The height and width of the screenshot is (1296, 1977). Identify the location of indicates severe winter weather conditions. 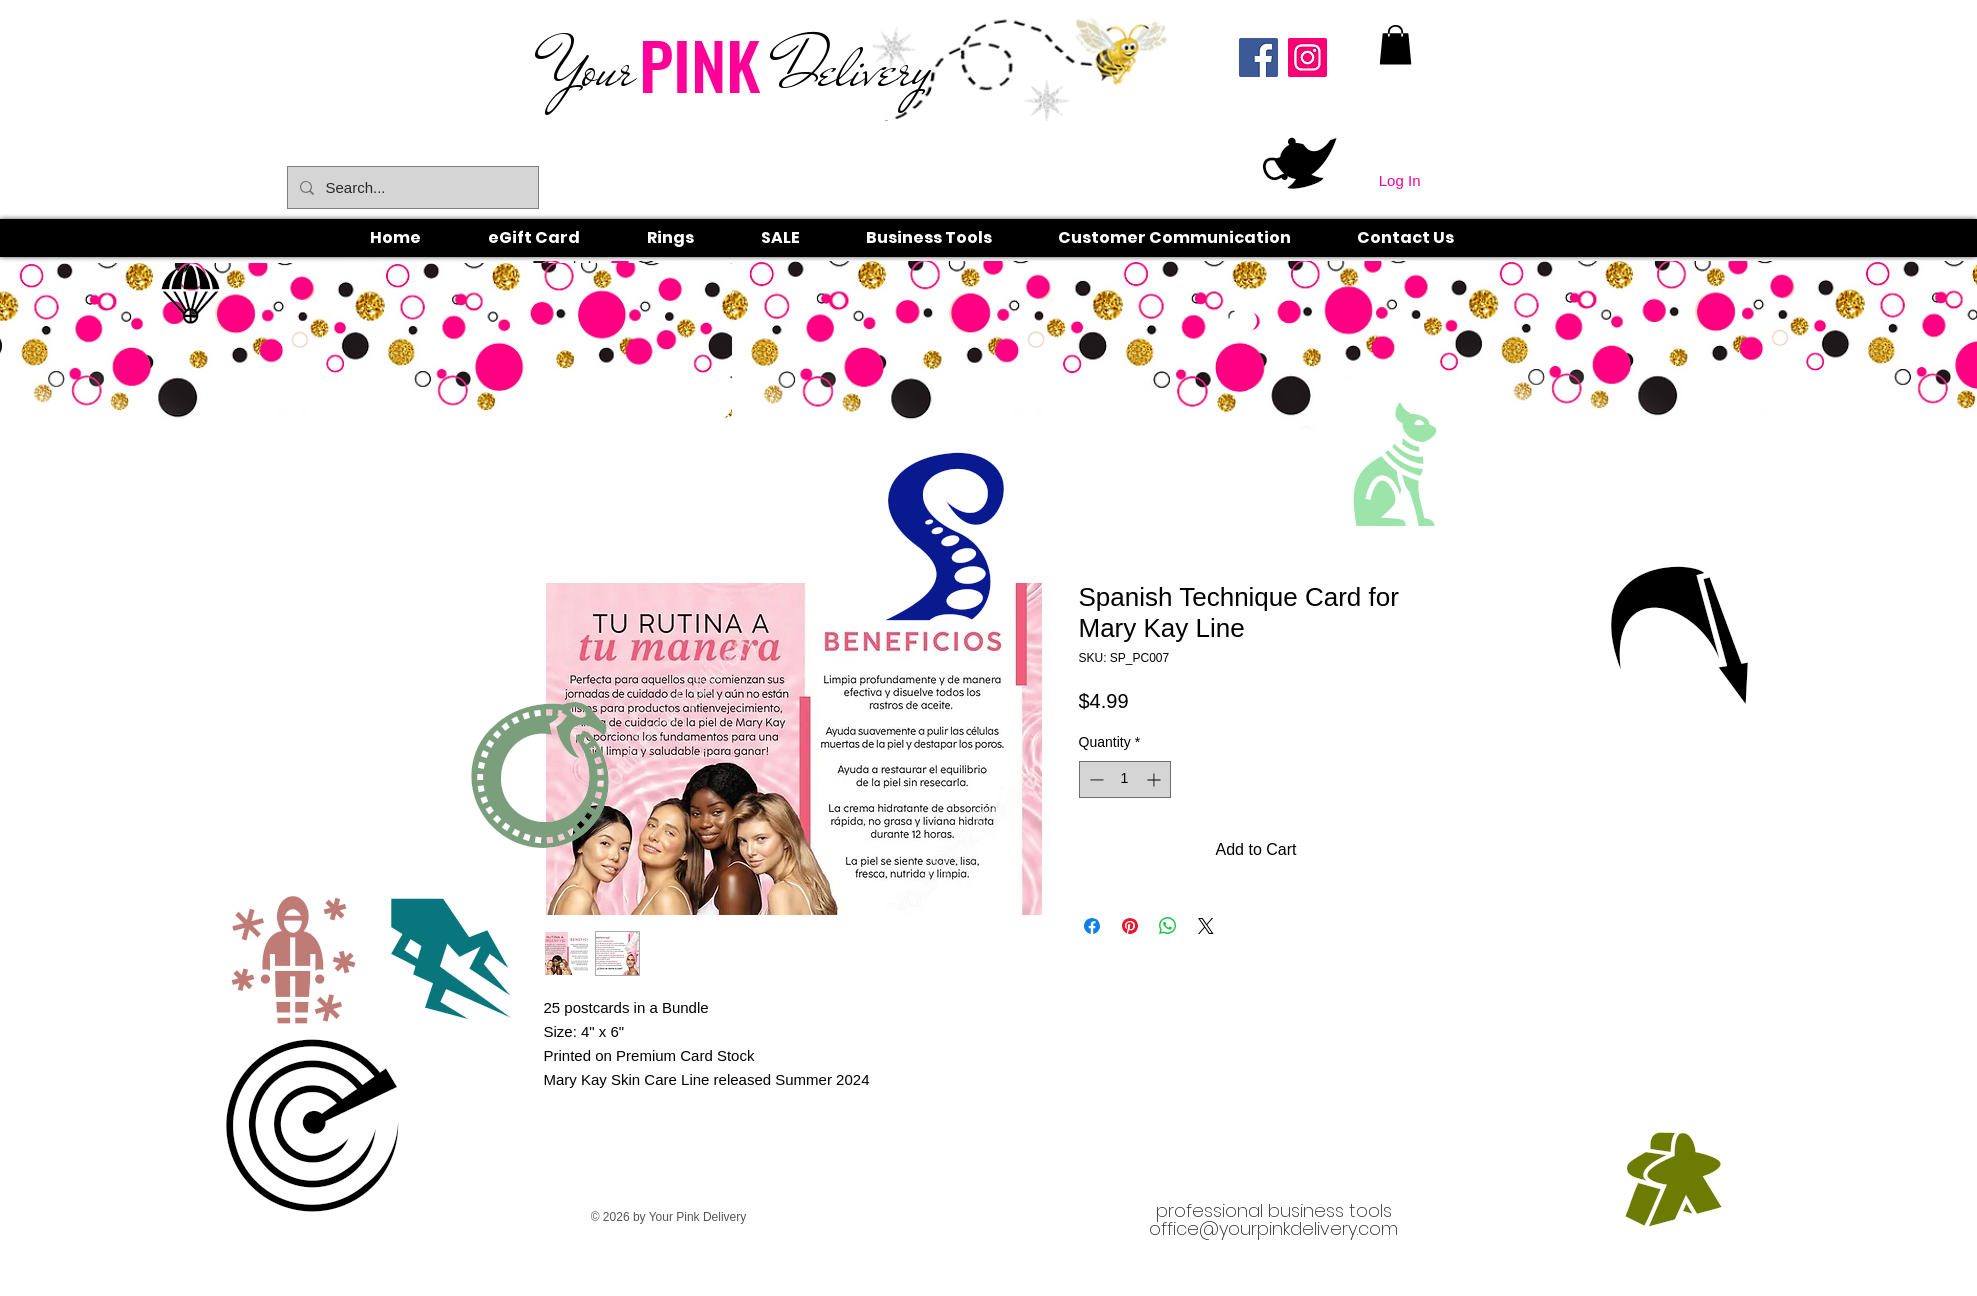
(292, 959).